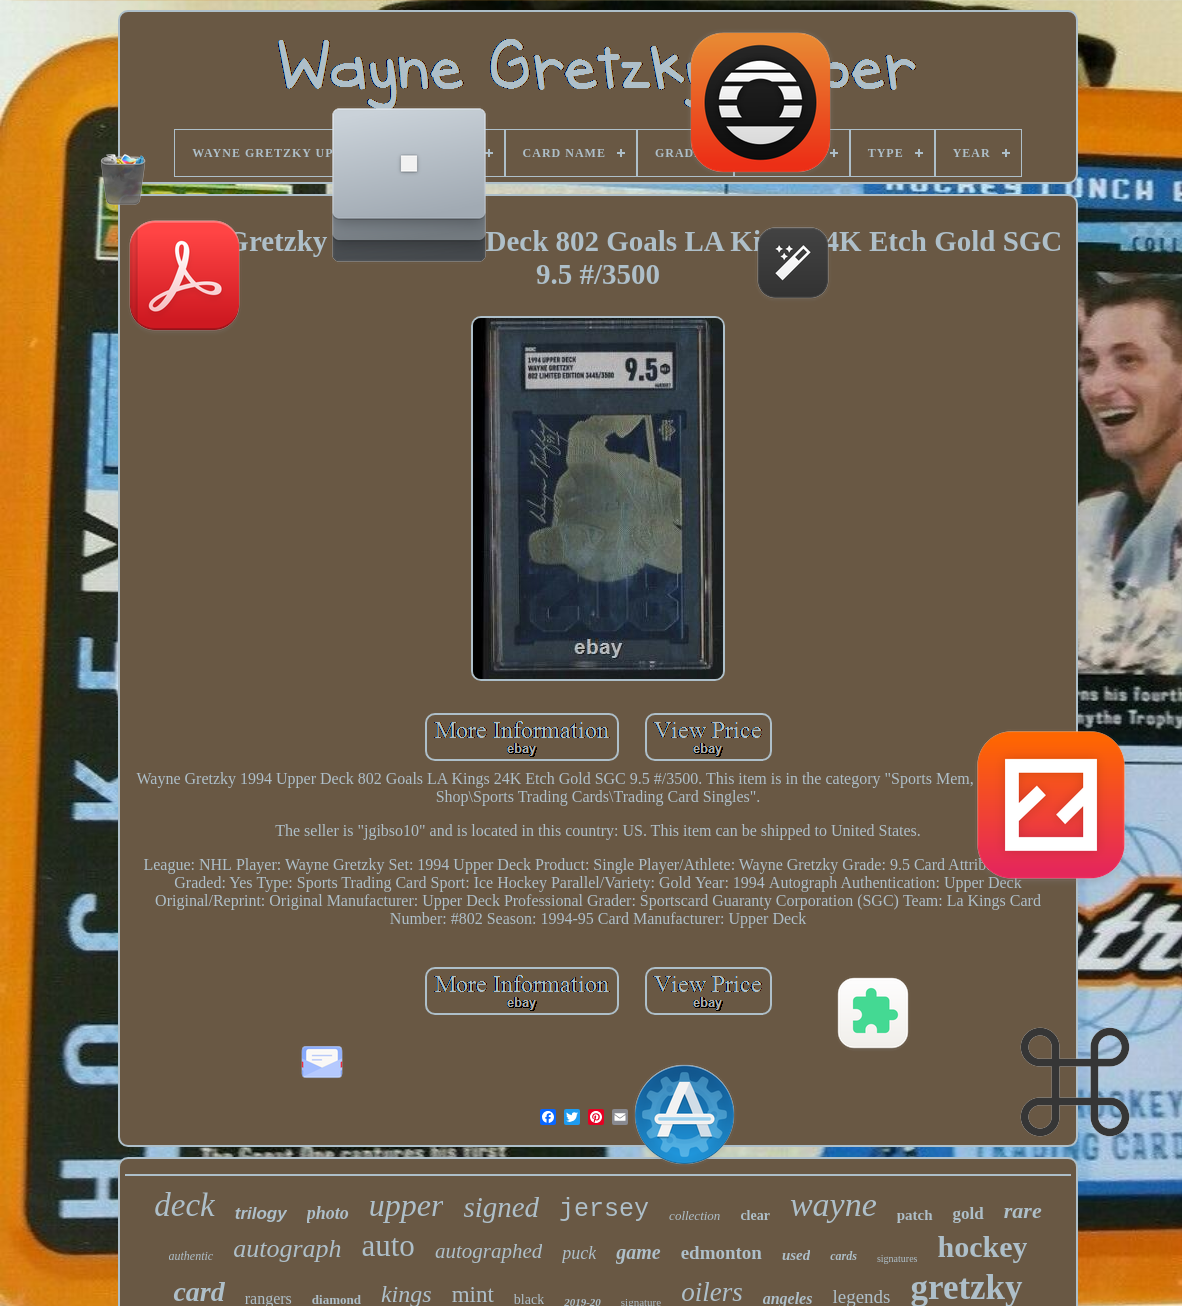 The height and width of the screenshot is (1306, 1182). What do you see at coordinates (793, 264) in the screenshot?
I see `access visual effects and animation settings` at bounding box center [793, 264].